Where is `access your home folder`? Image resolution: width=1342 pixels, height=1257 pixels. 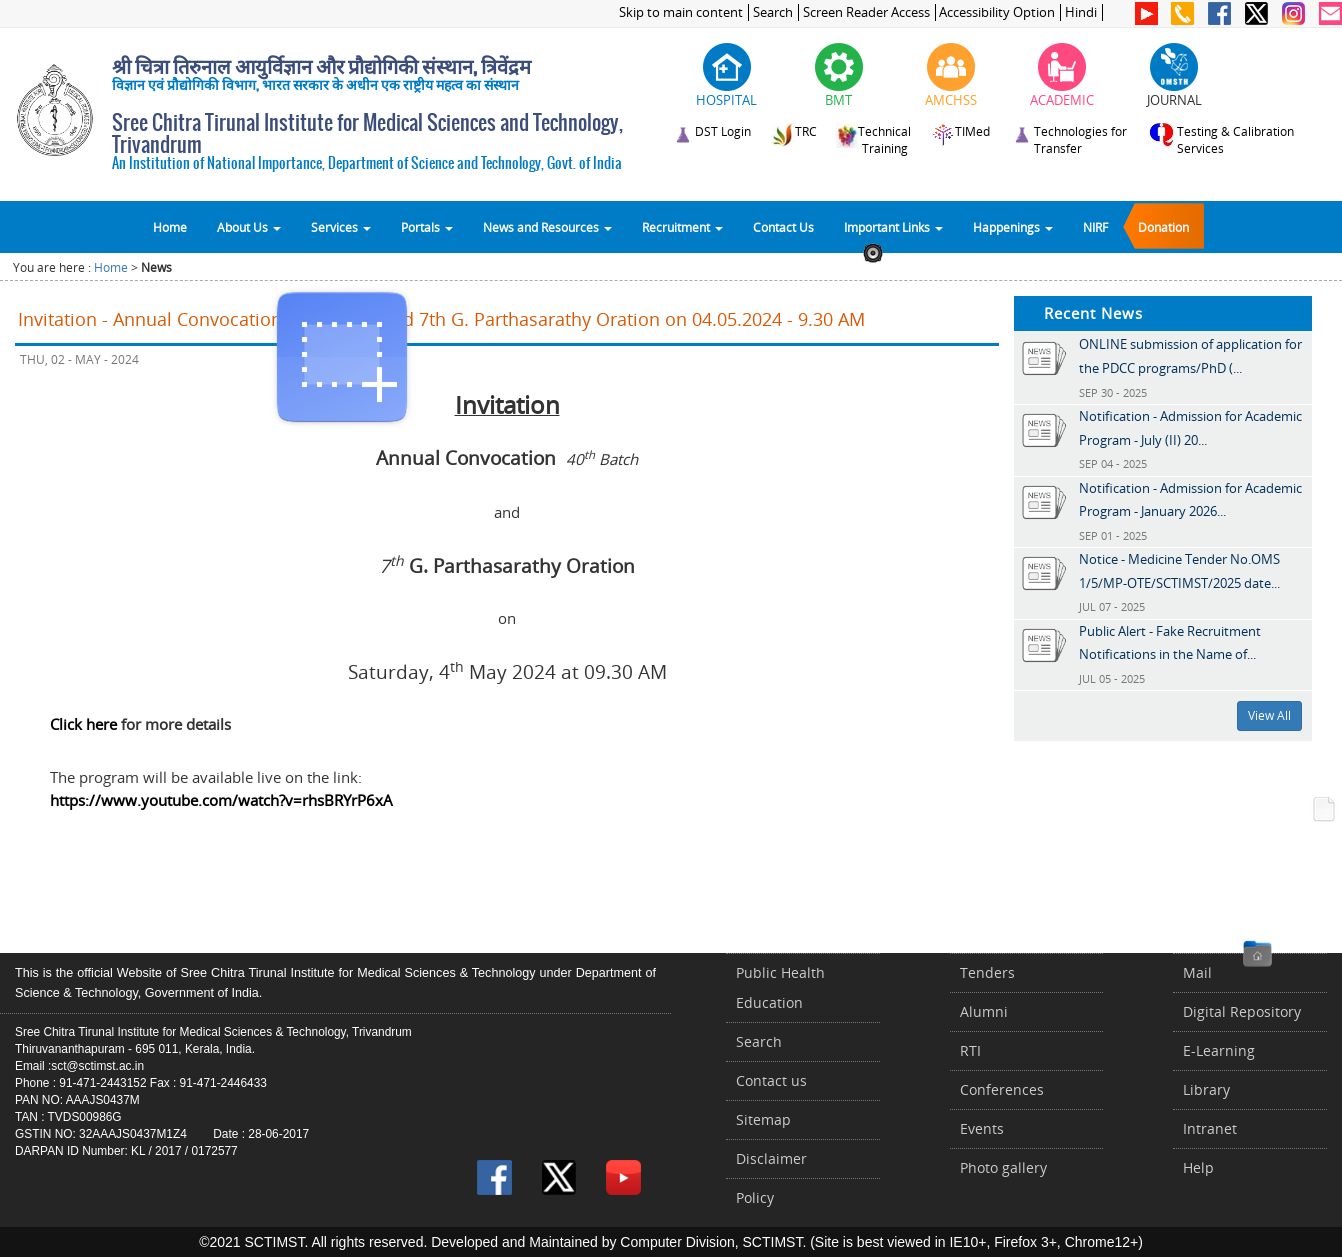 access your home folder is located at coordinates (1257, 953).